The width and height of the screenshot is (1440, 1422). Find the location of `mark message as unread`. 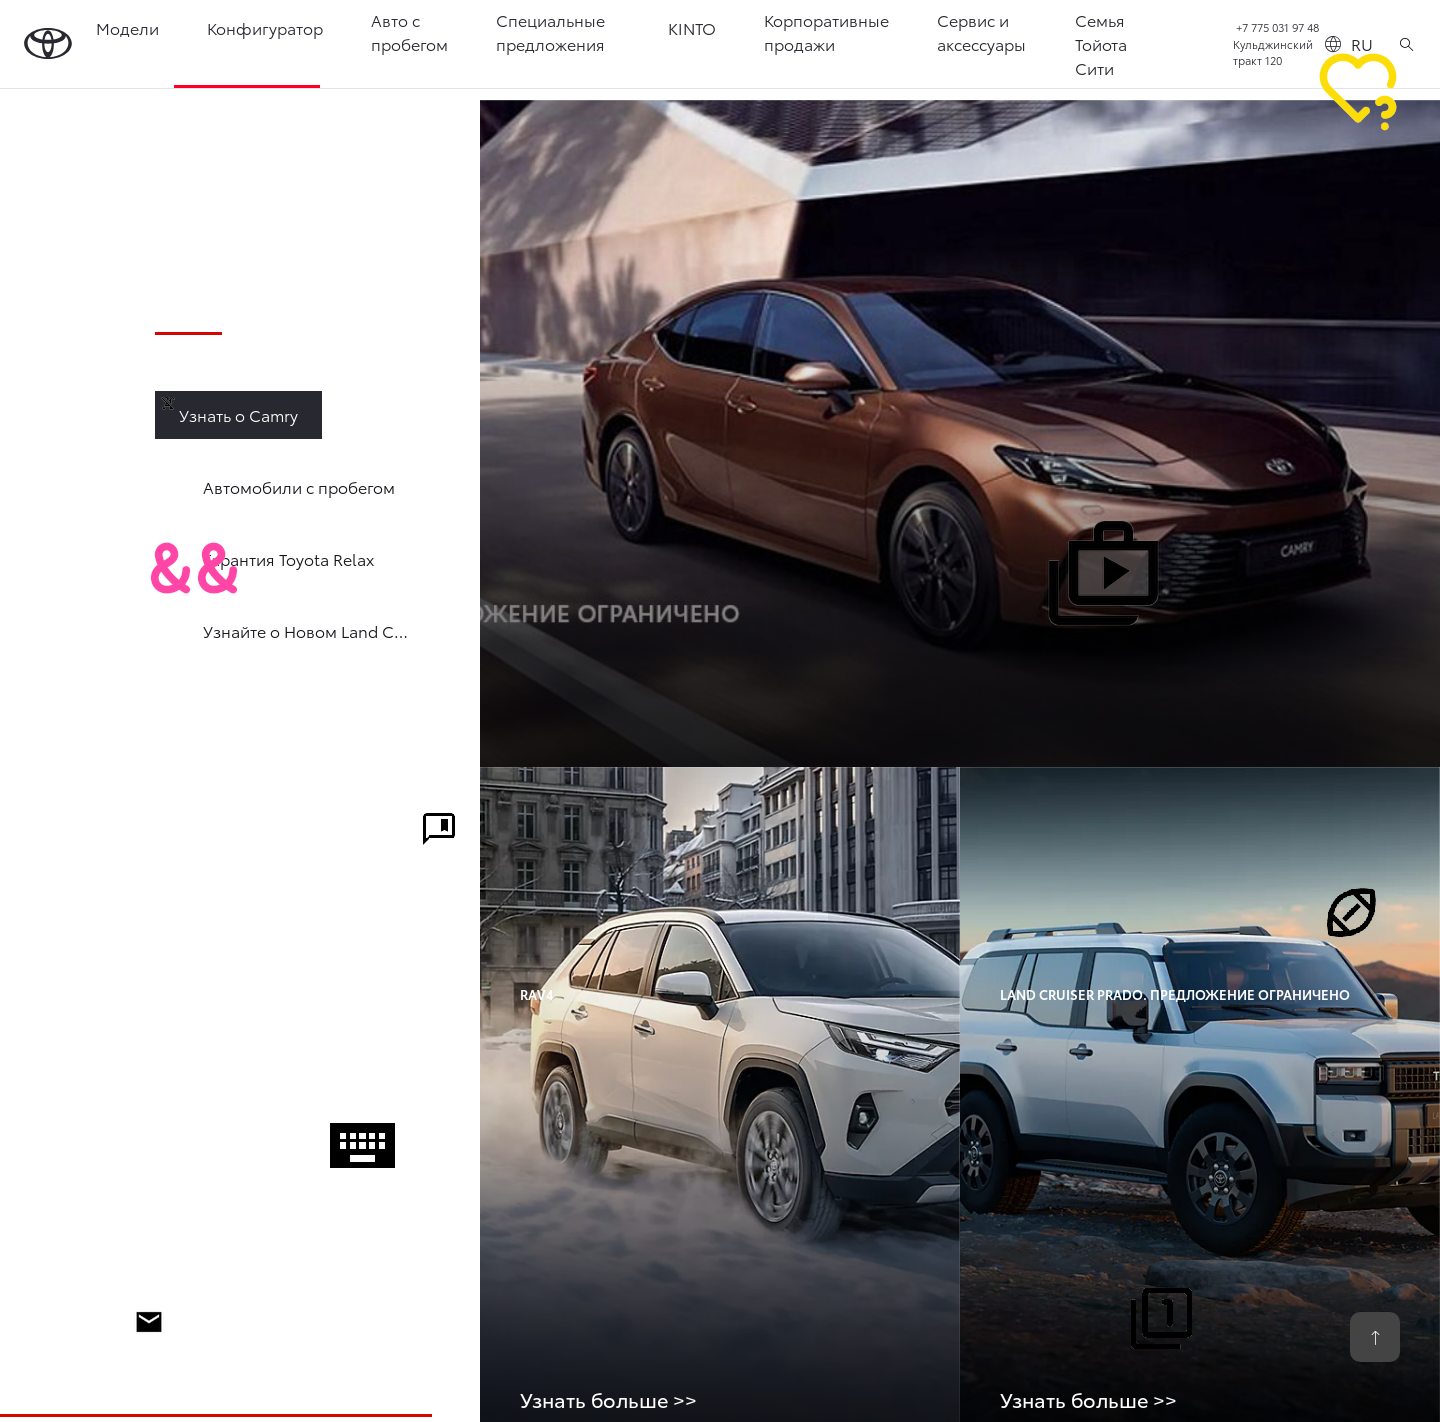

mark message as unread is located at coordinates (149, 1322).